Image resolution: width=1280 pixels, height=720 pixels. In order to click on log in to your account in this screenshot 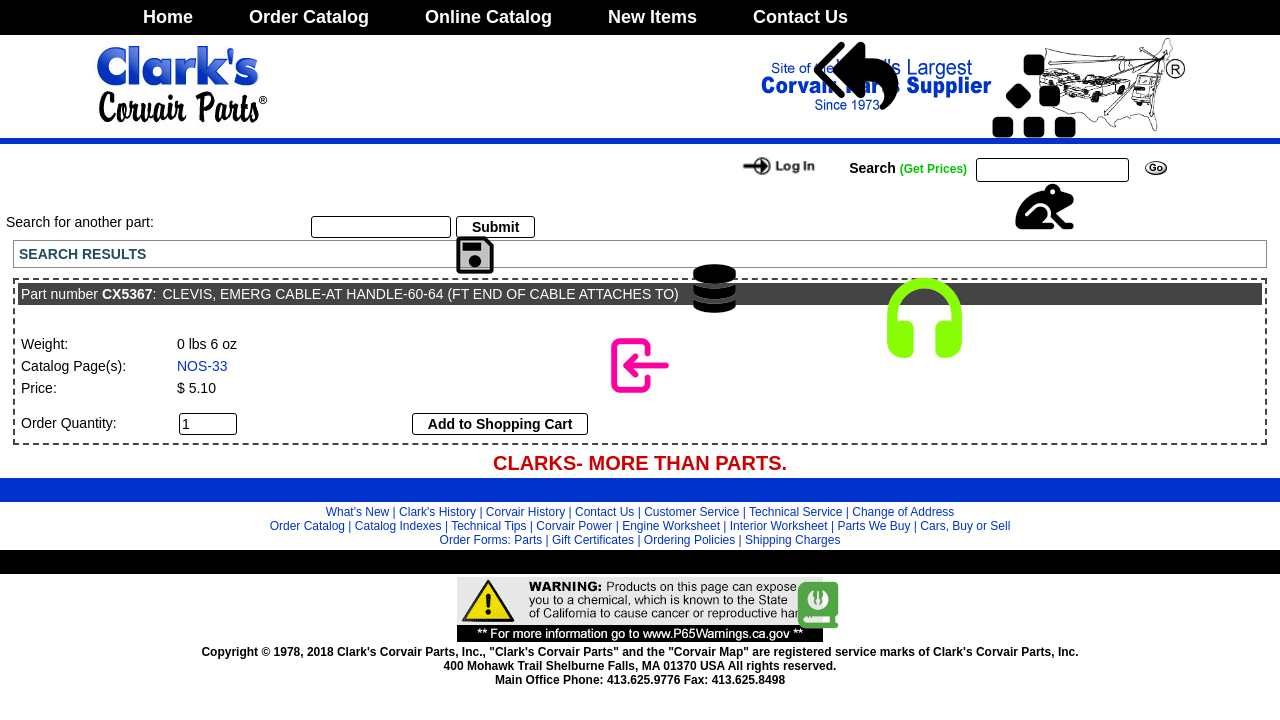, I will do `click(638, 365)`.